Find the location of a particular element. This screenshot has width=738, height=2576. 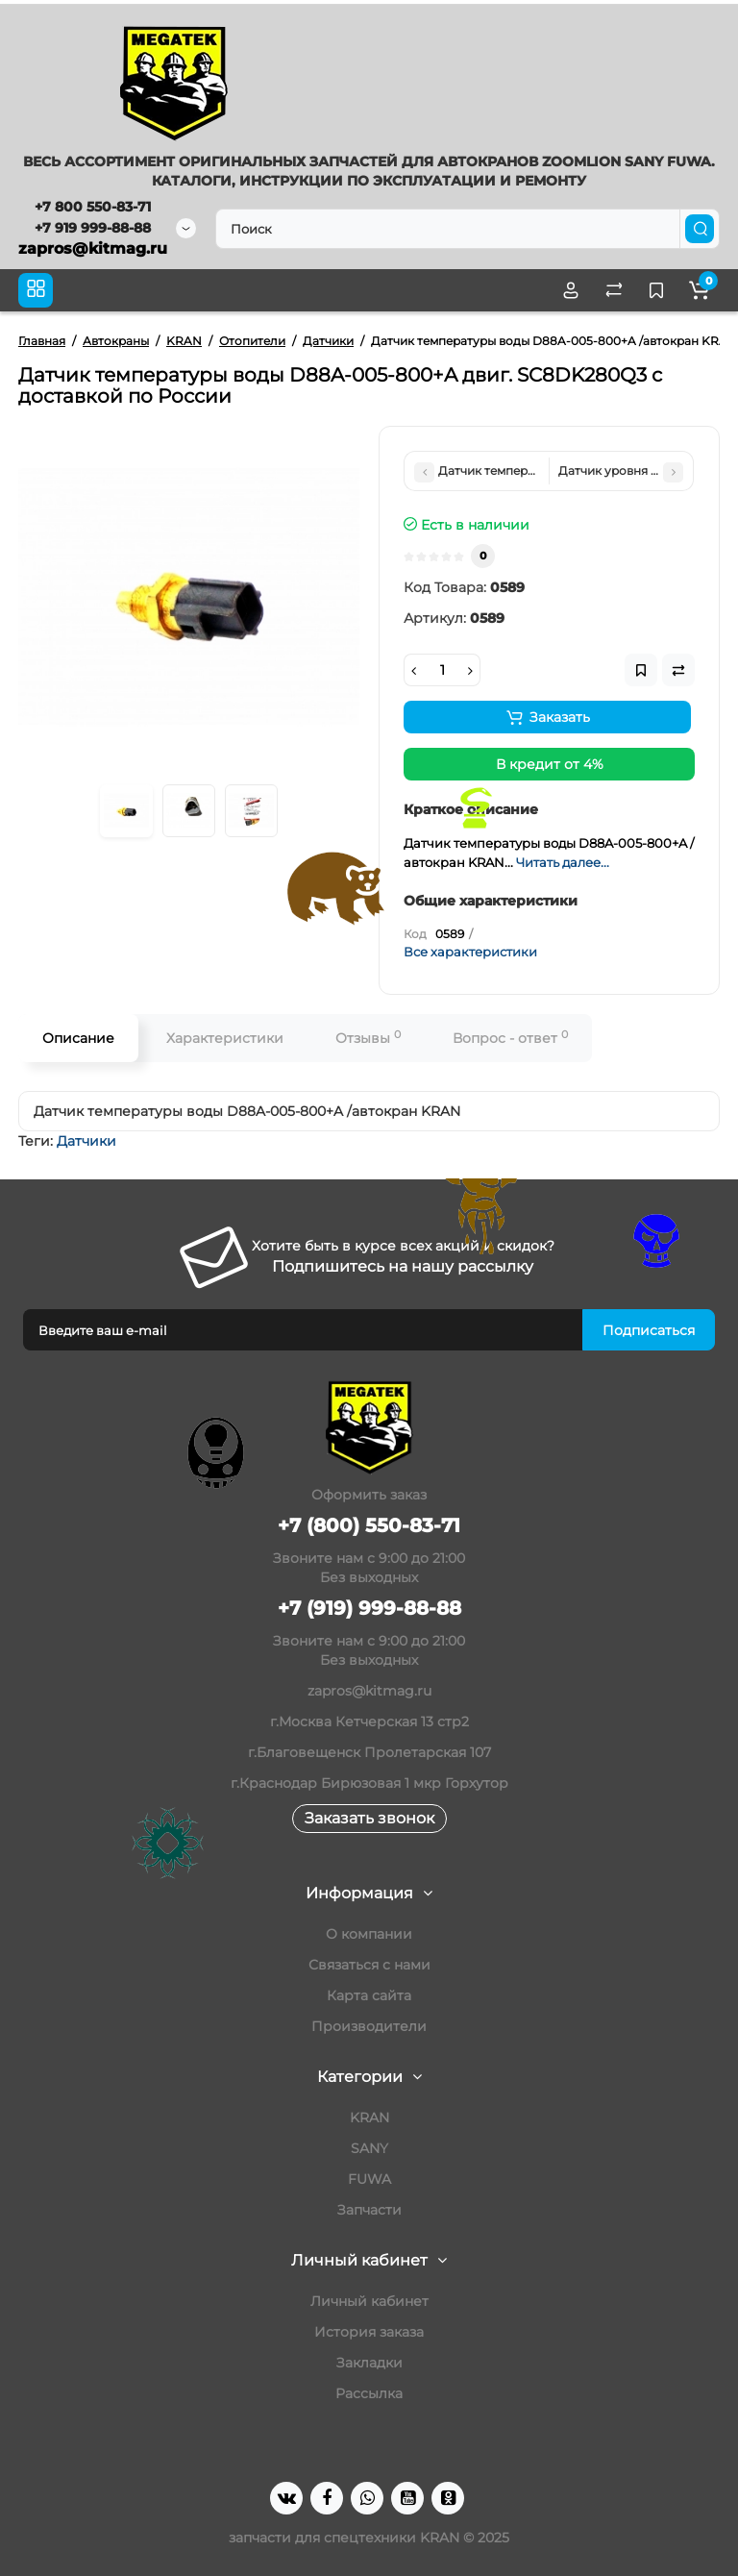

access pirate or nautical themed game content is located at coordinates (656, 1241).